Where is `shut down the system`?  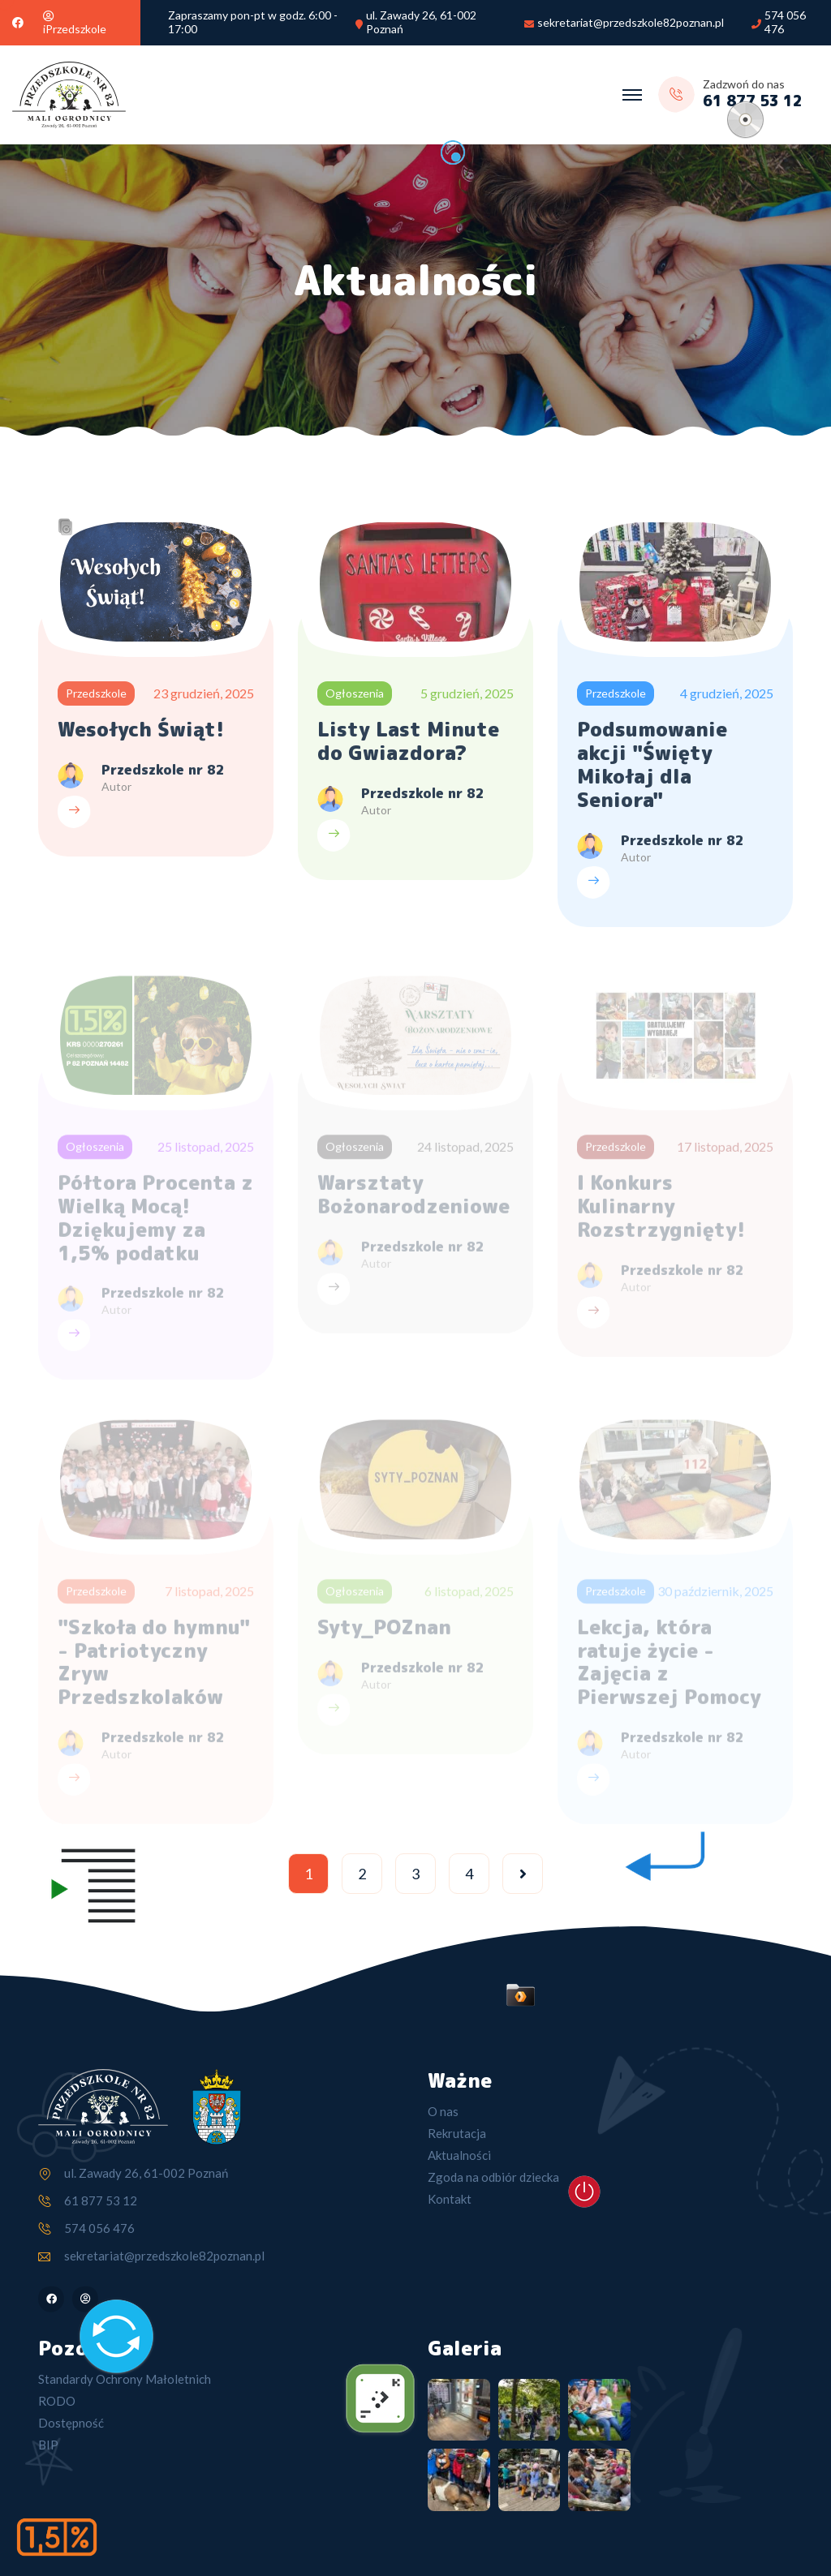
shut down the system is located at coordinates (584, 2192).